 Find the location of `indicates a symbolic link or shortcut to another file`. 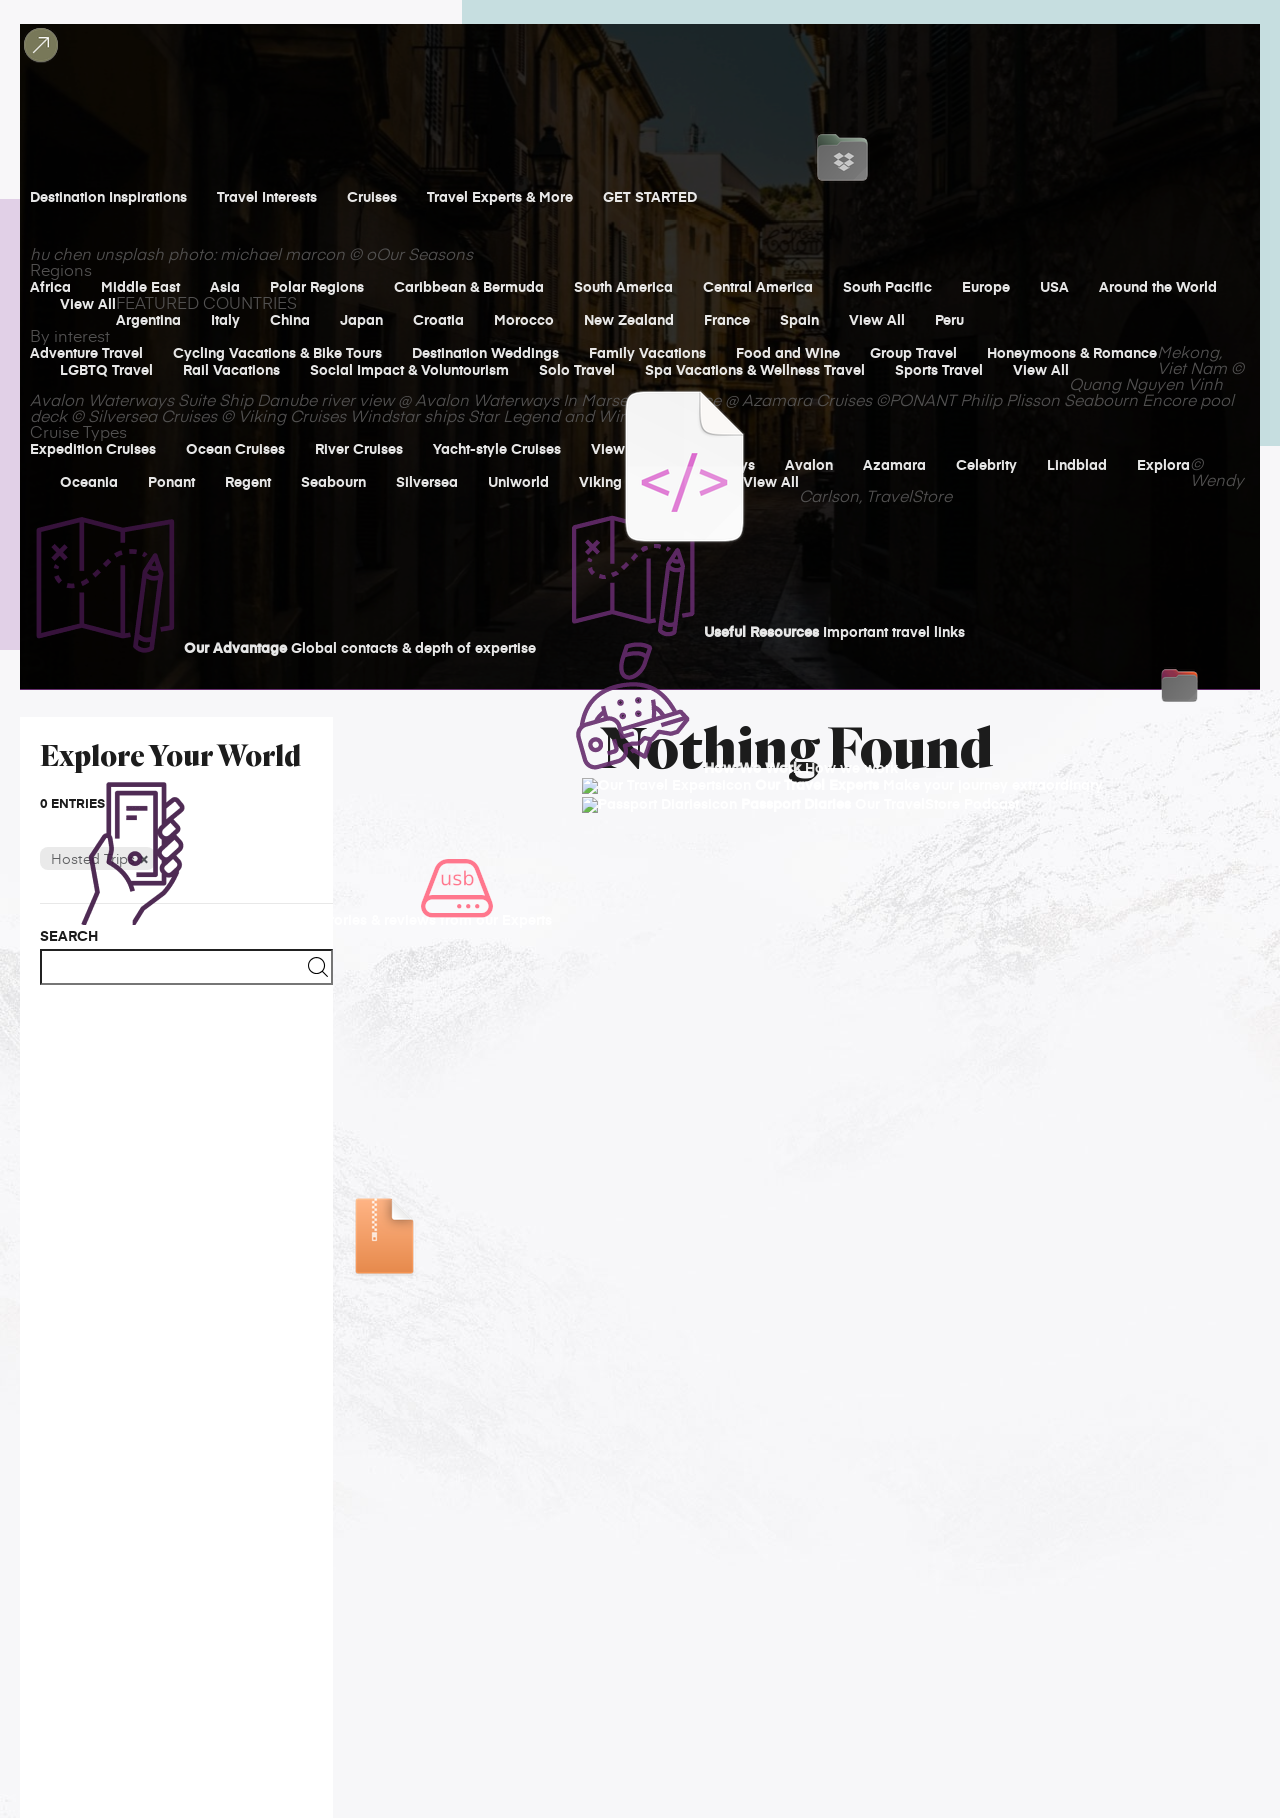

indicates a symbolic link or shortcut to another file is located at coordinates (41, 45).